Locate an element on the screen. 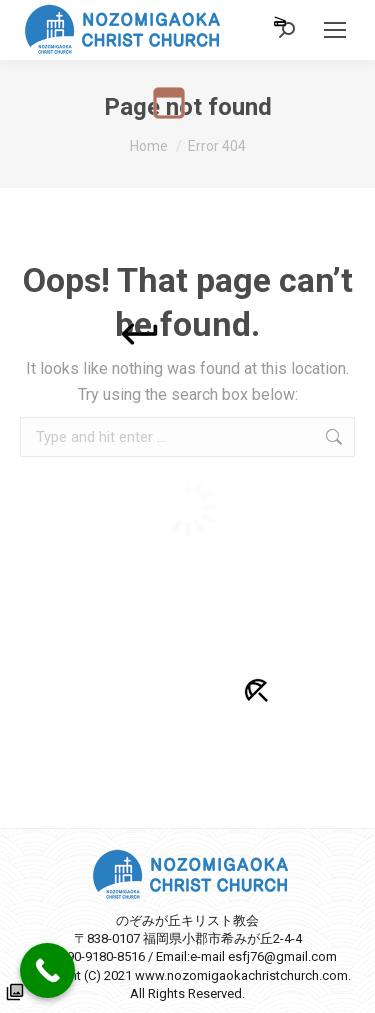  view photo collections or albums is located at coordinates (15, 992).